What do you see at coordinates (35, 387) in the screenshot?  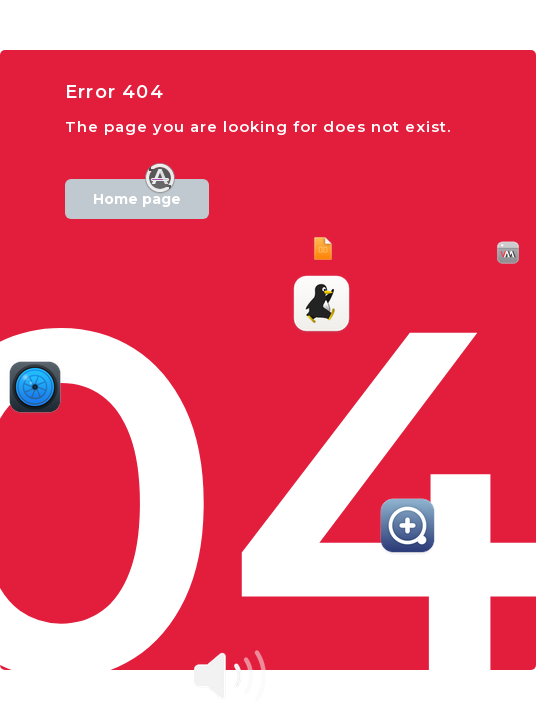 I see `open digikam photo management app` at bounding box center [35, 387].